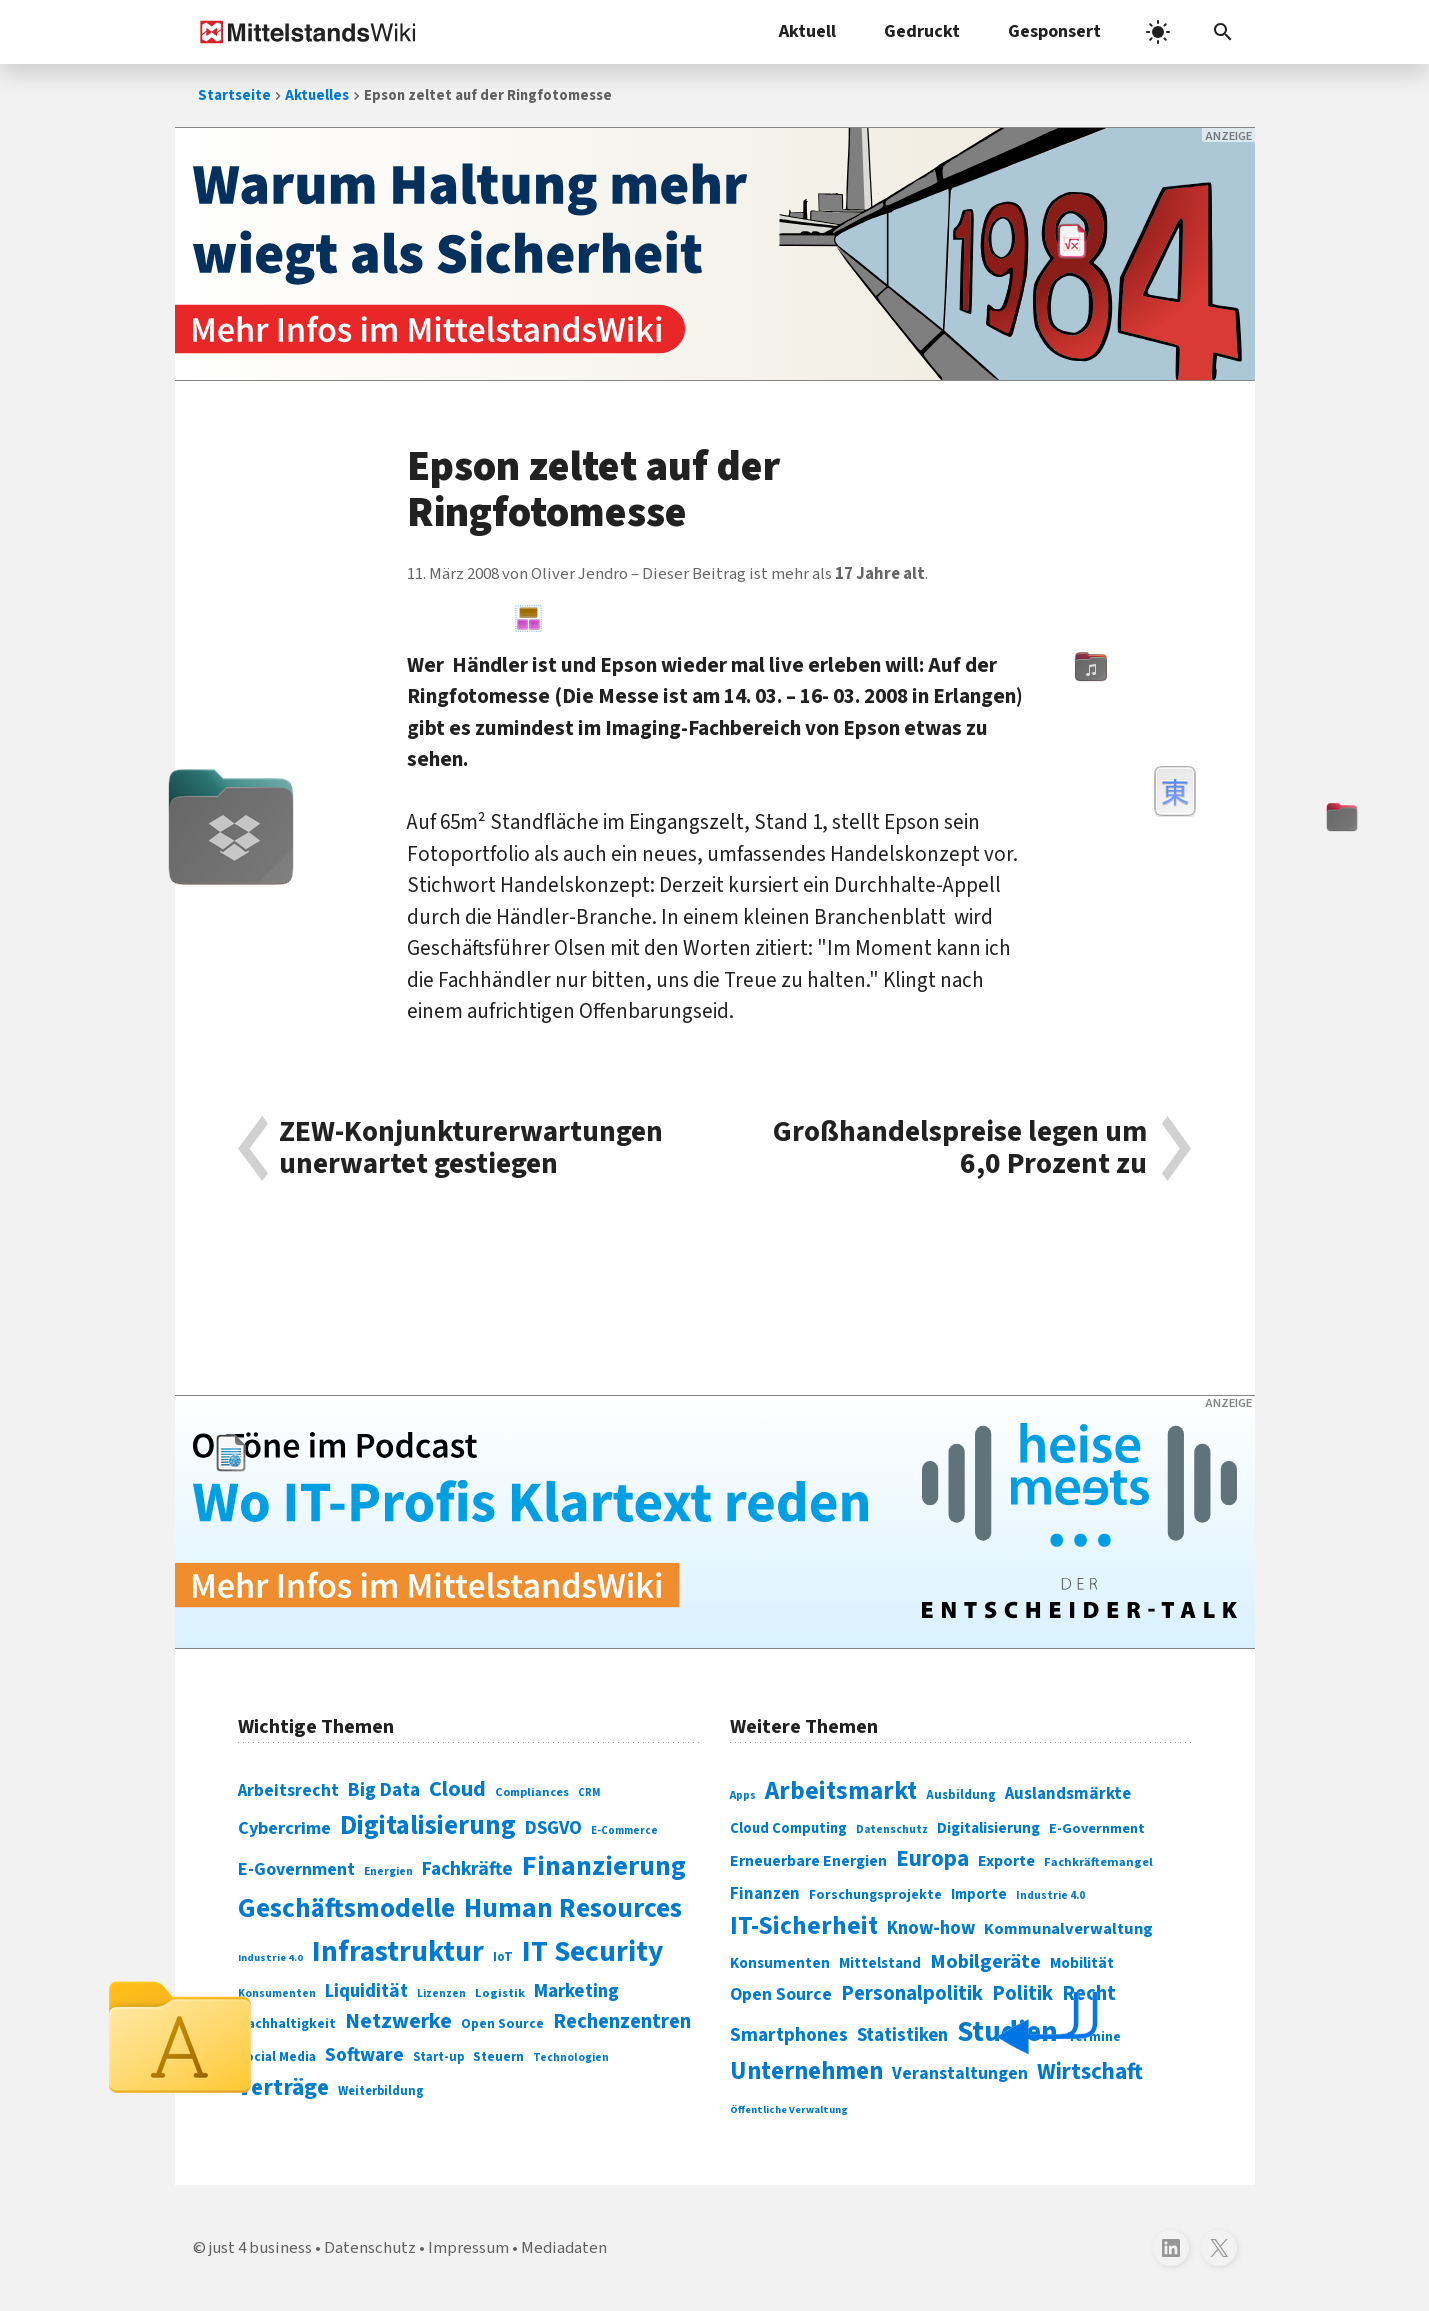  Describe the element at coordinates (1175, 791) in the screenshot. I see `launch gnome mahjongg game` at that location.